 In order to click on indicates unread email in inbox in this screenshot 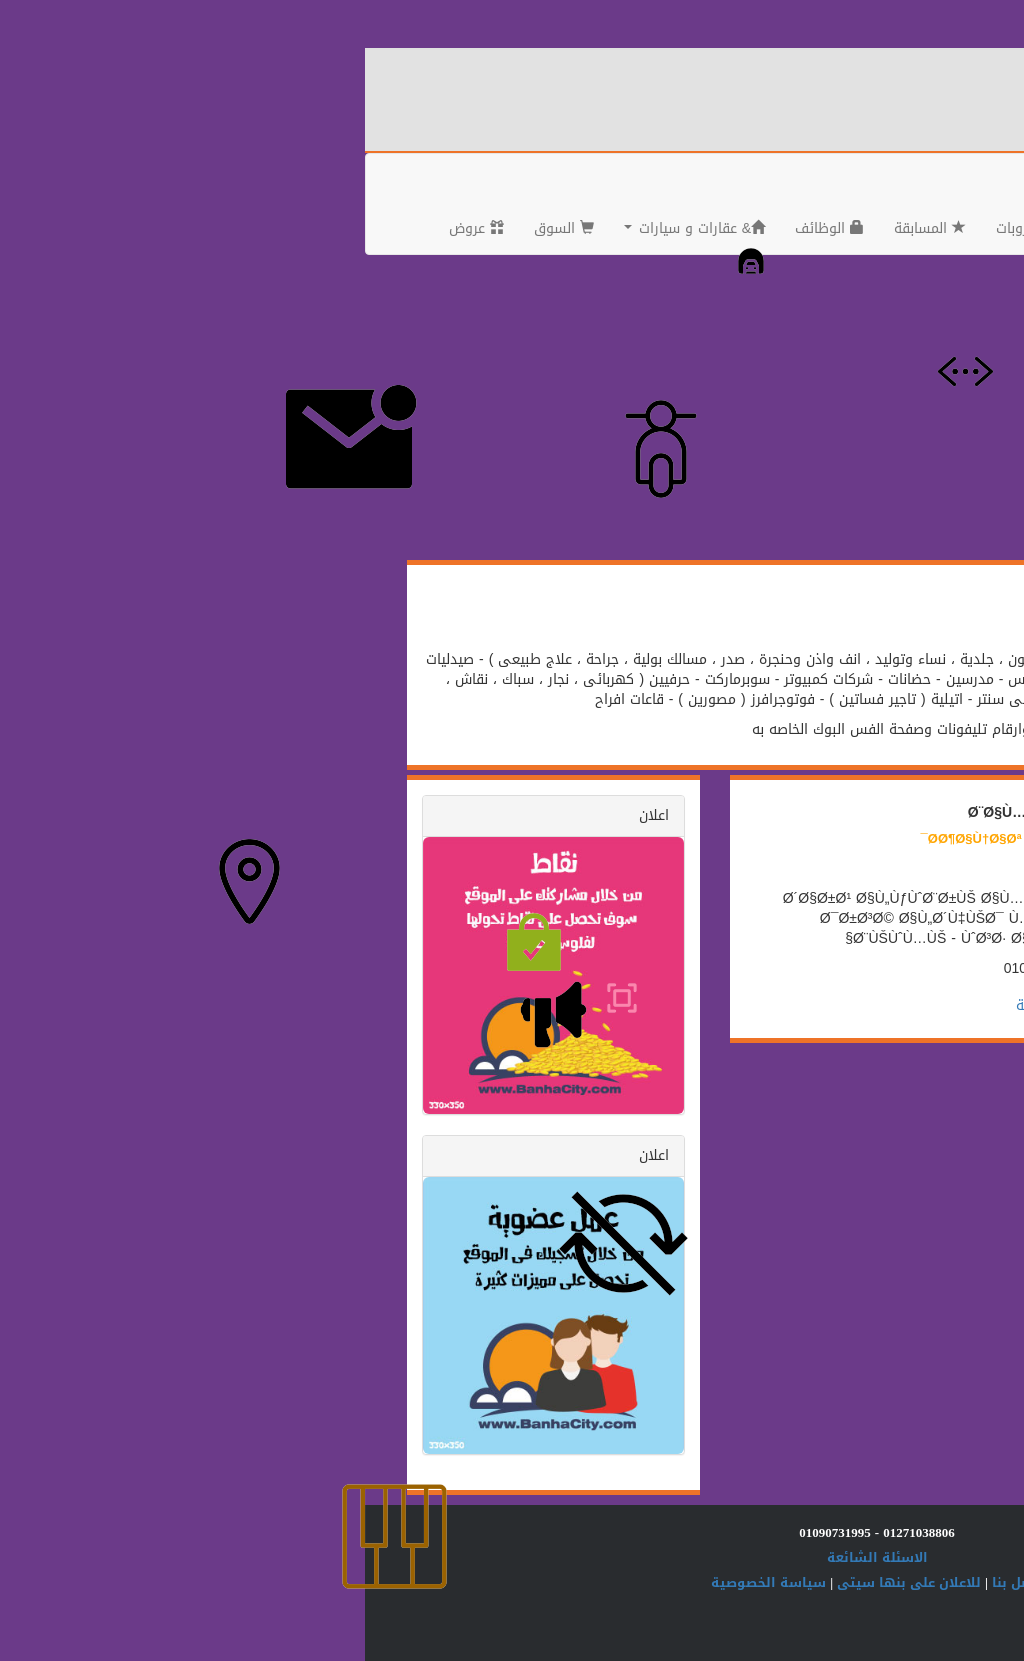, I will do `click(349, 439)`.